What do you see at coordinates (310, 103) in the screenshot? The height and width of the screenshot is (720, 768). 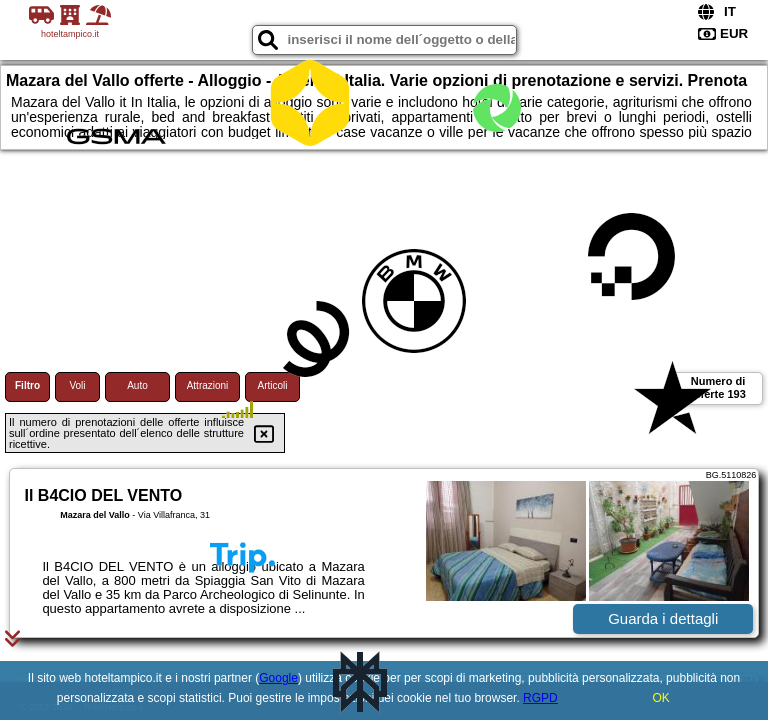 I see `andela company logo` at bounding box center [310, 103].